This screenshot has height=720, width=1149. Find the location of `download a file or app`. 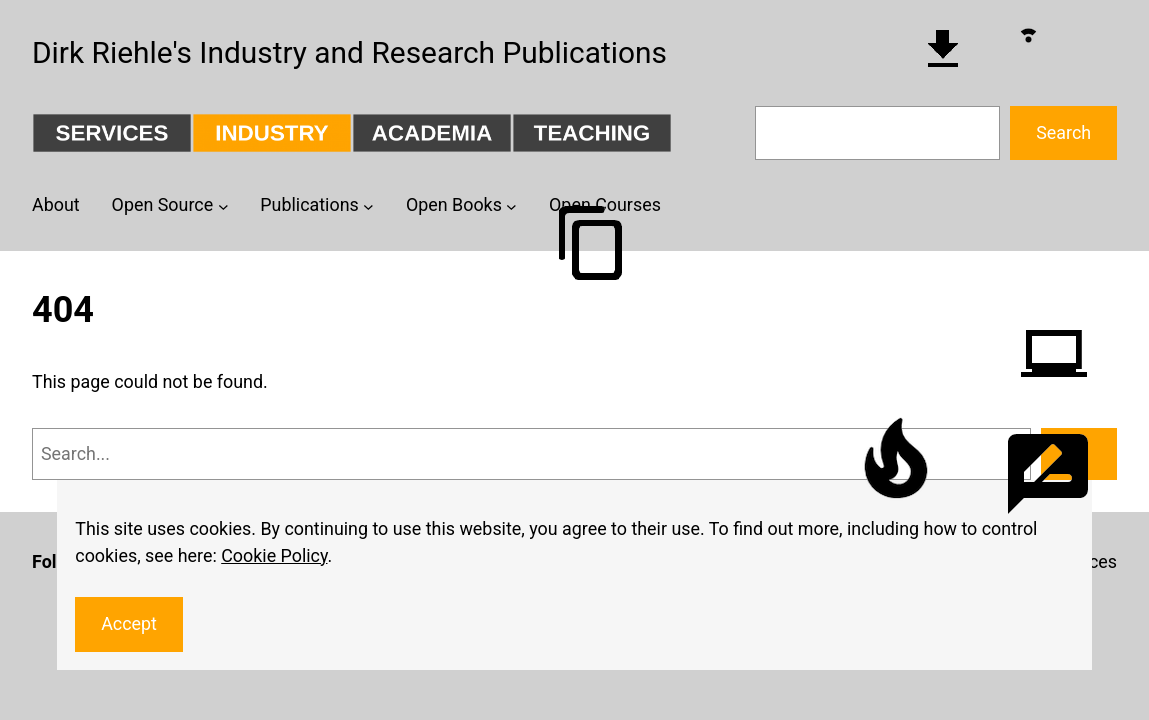

download a file or app is located at coordinates (943, 50).